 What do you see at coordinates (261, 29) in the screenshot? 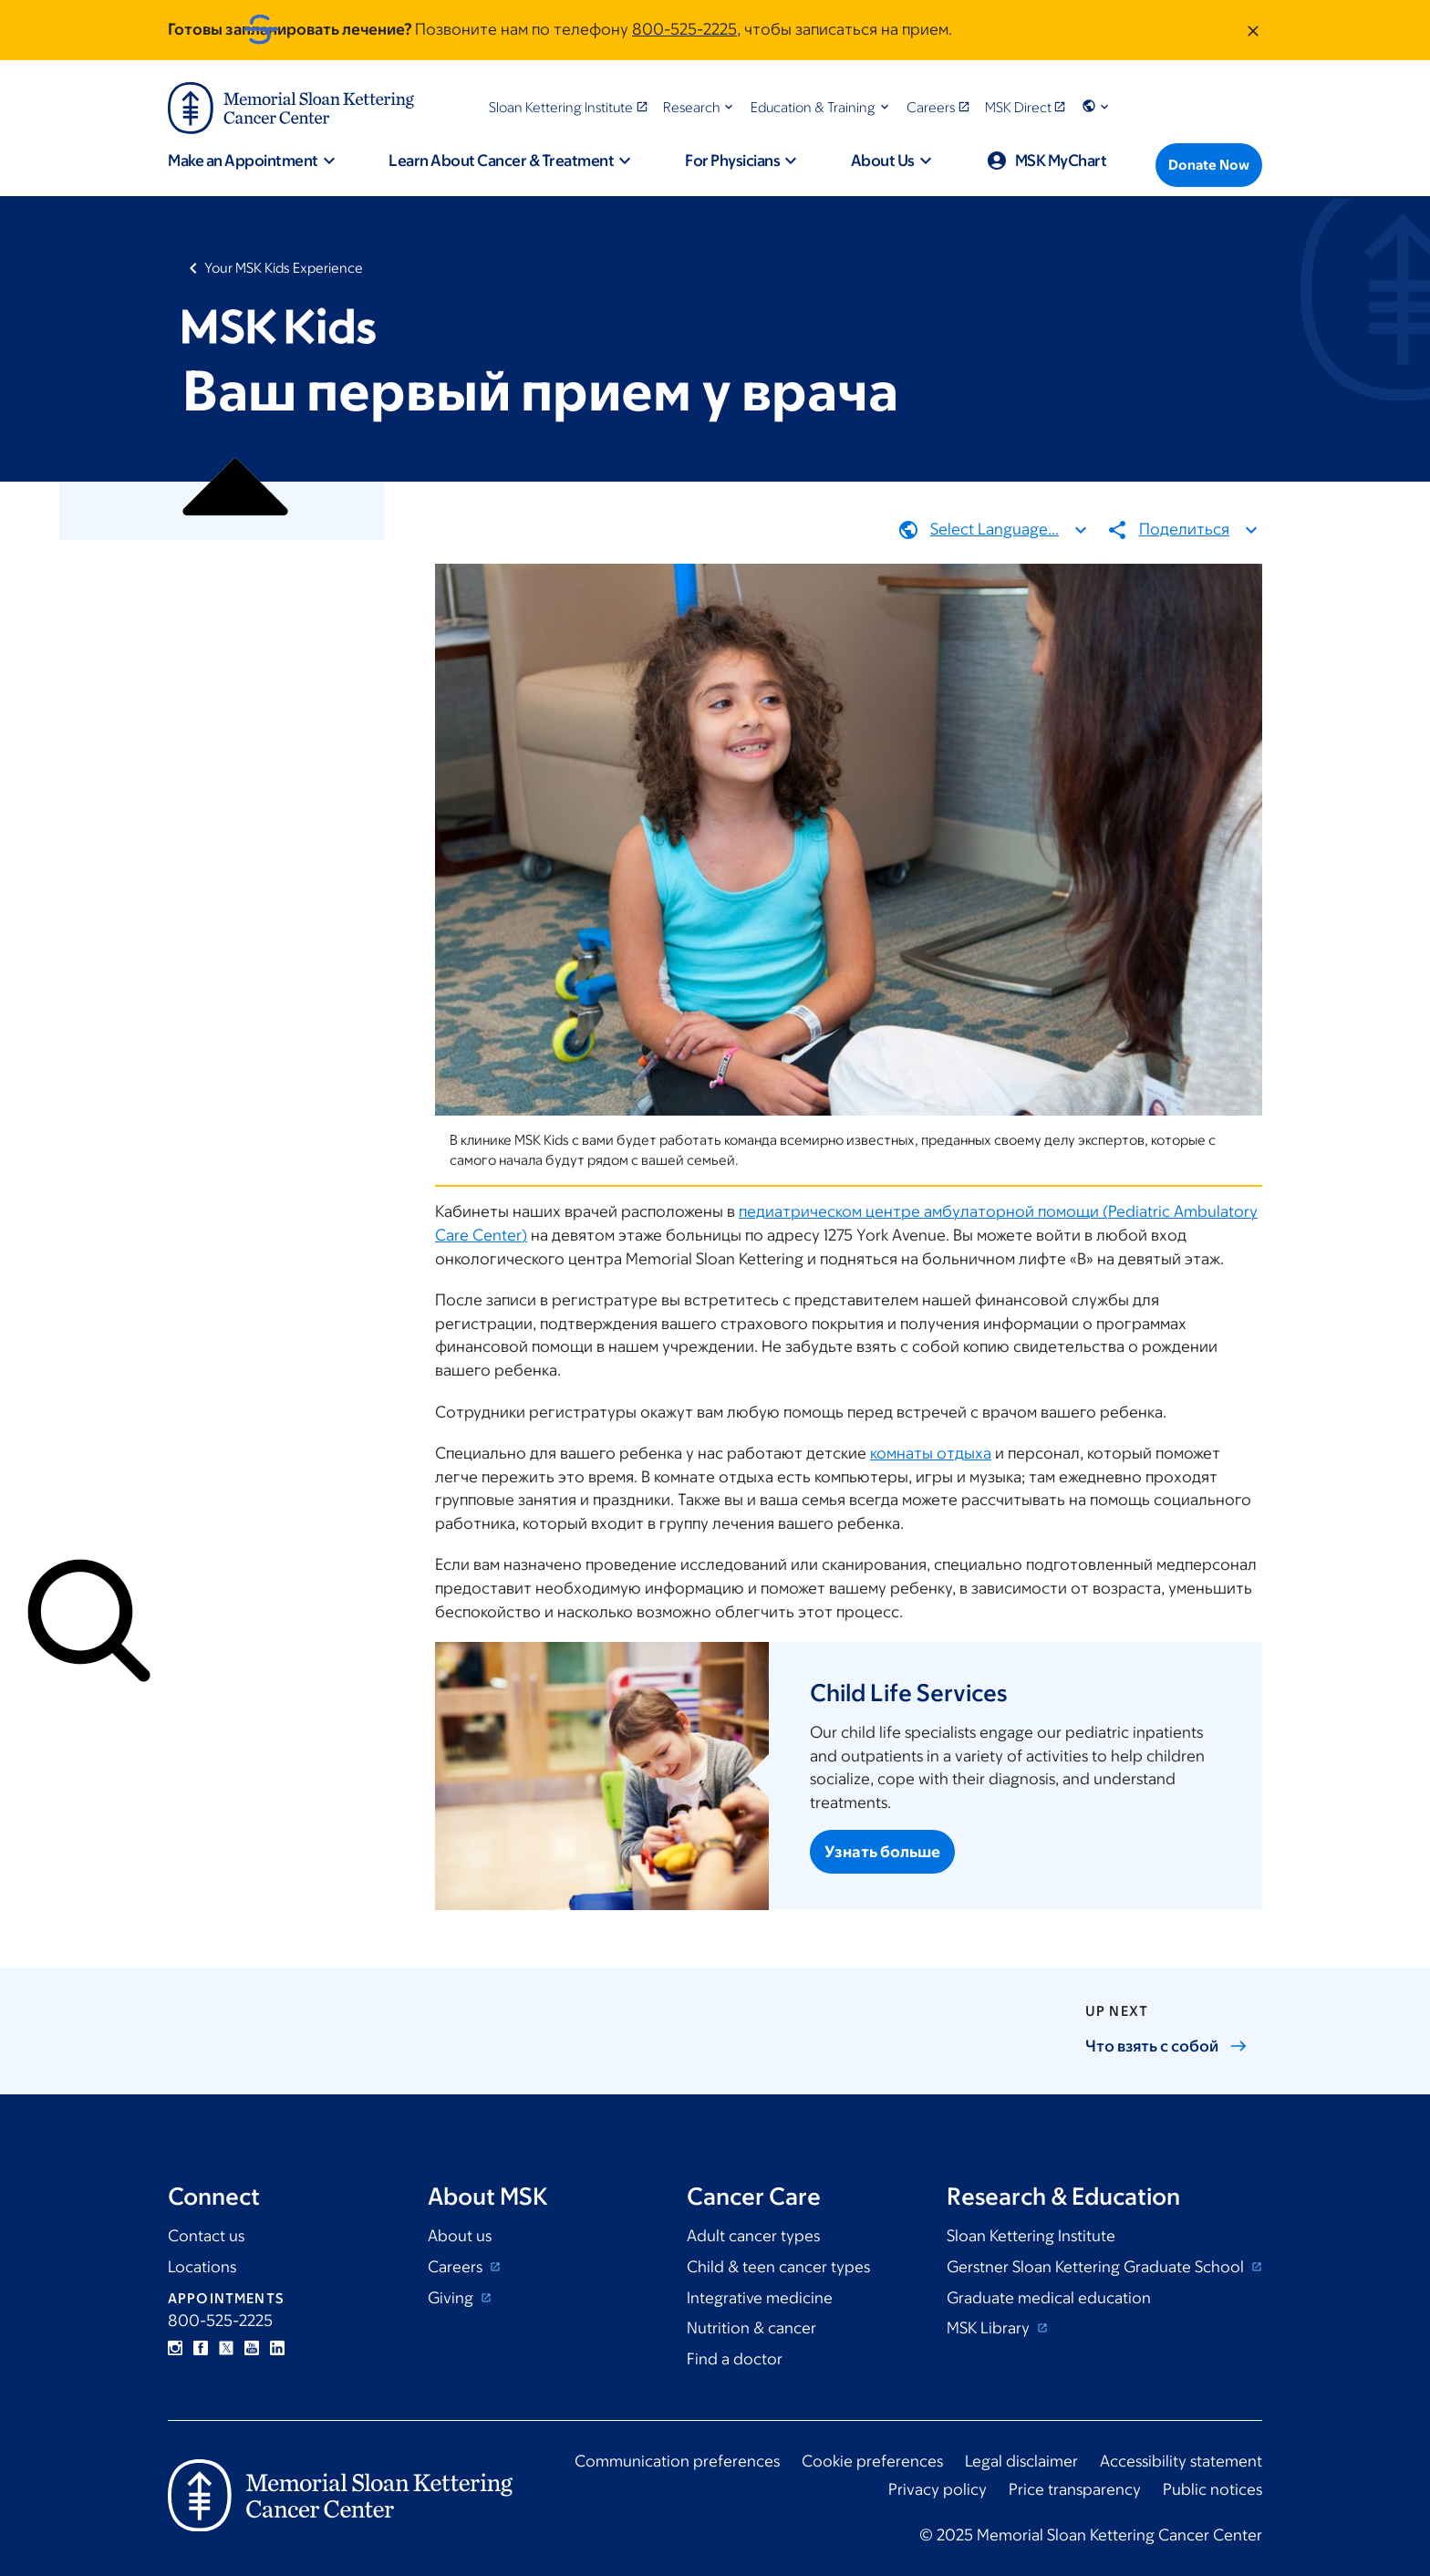
I see `apply strikethrough formatting to selected text` at bounding box center [261, 29].